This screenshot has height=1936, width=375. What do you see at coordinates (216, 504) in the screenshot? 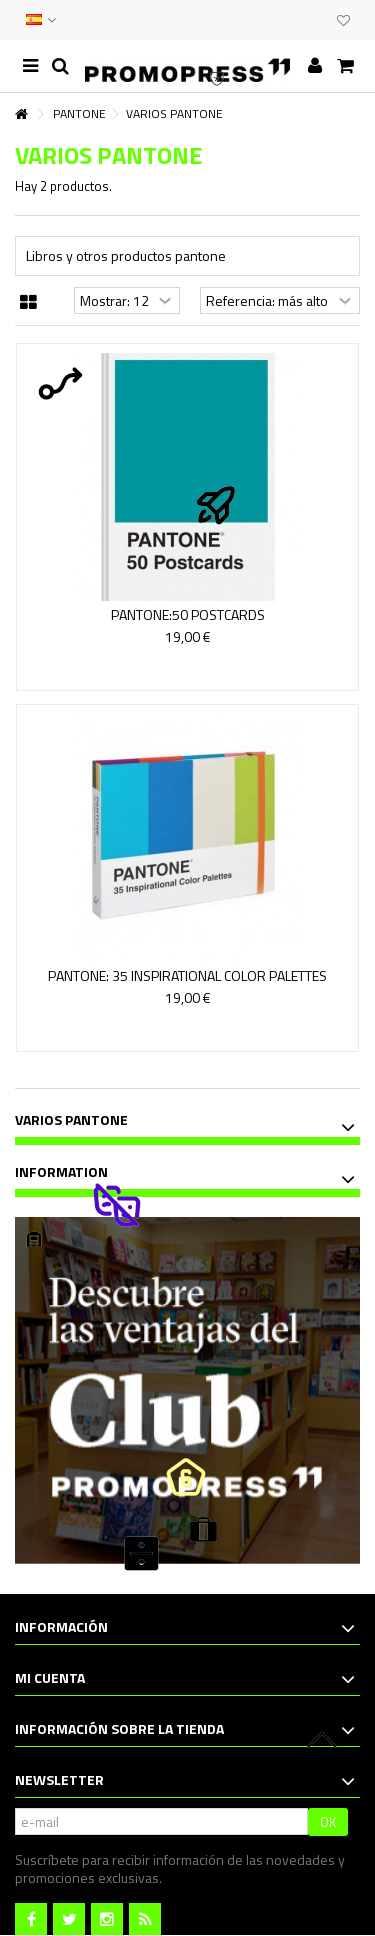
I see `launch or deploy a project` at bounding box center [216, 504].